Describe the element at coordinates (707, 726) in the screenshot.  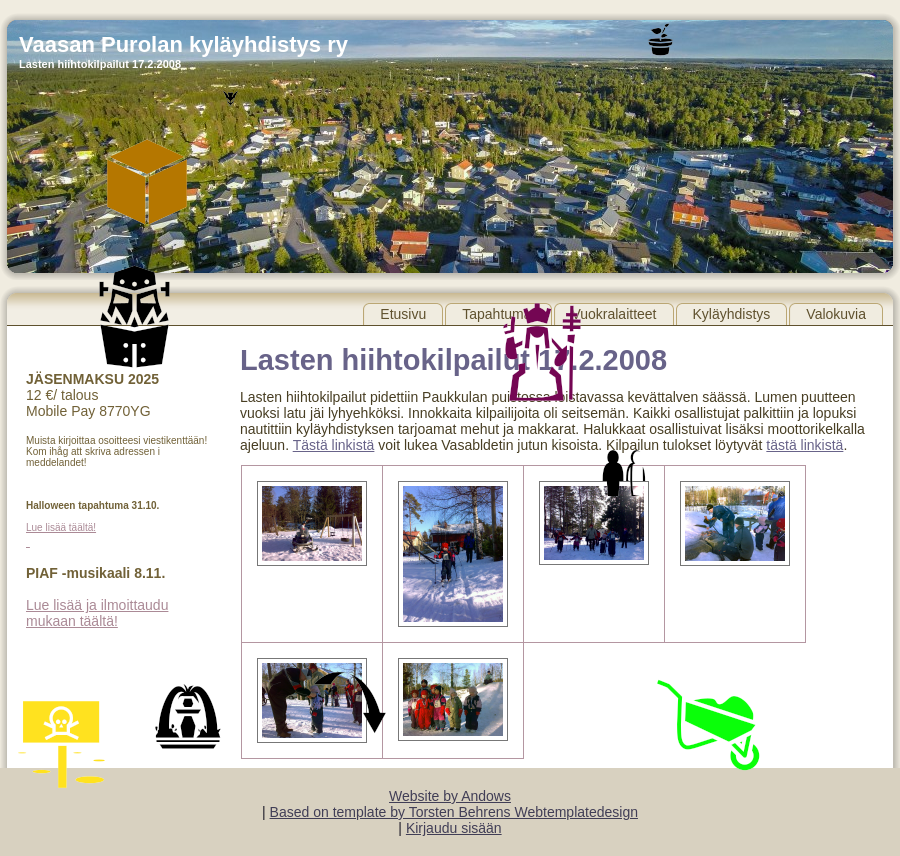
I see `access gardening or landscaping tools` at that location.